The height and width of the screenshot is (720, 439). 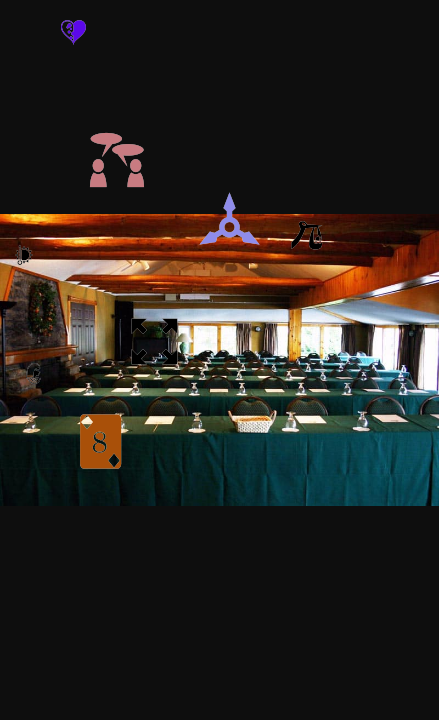 I want to click on select egyptian theme or civilization, so click(x=33, y=373).